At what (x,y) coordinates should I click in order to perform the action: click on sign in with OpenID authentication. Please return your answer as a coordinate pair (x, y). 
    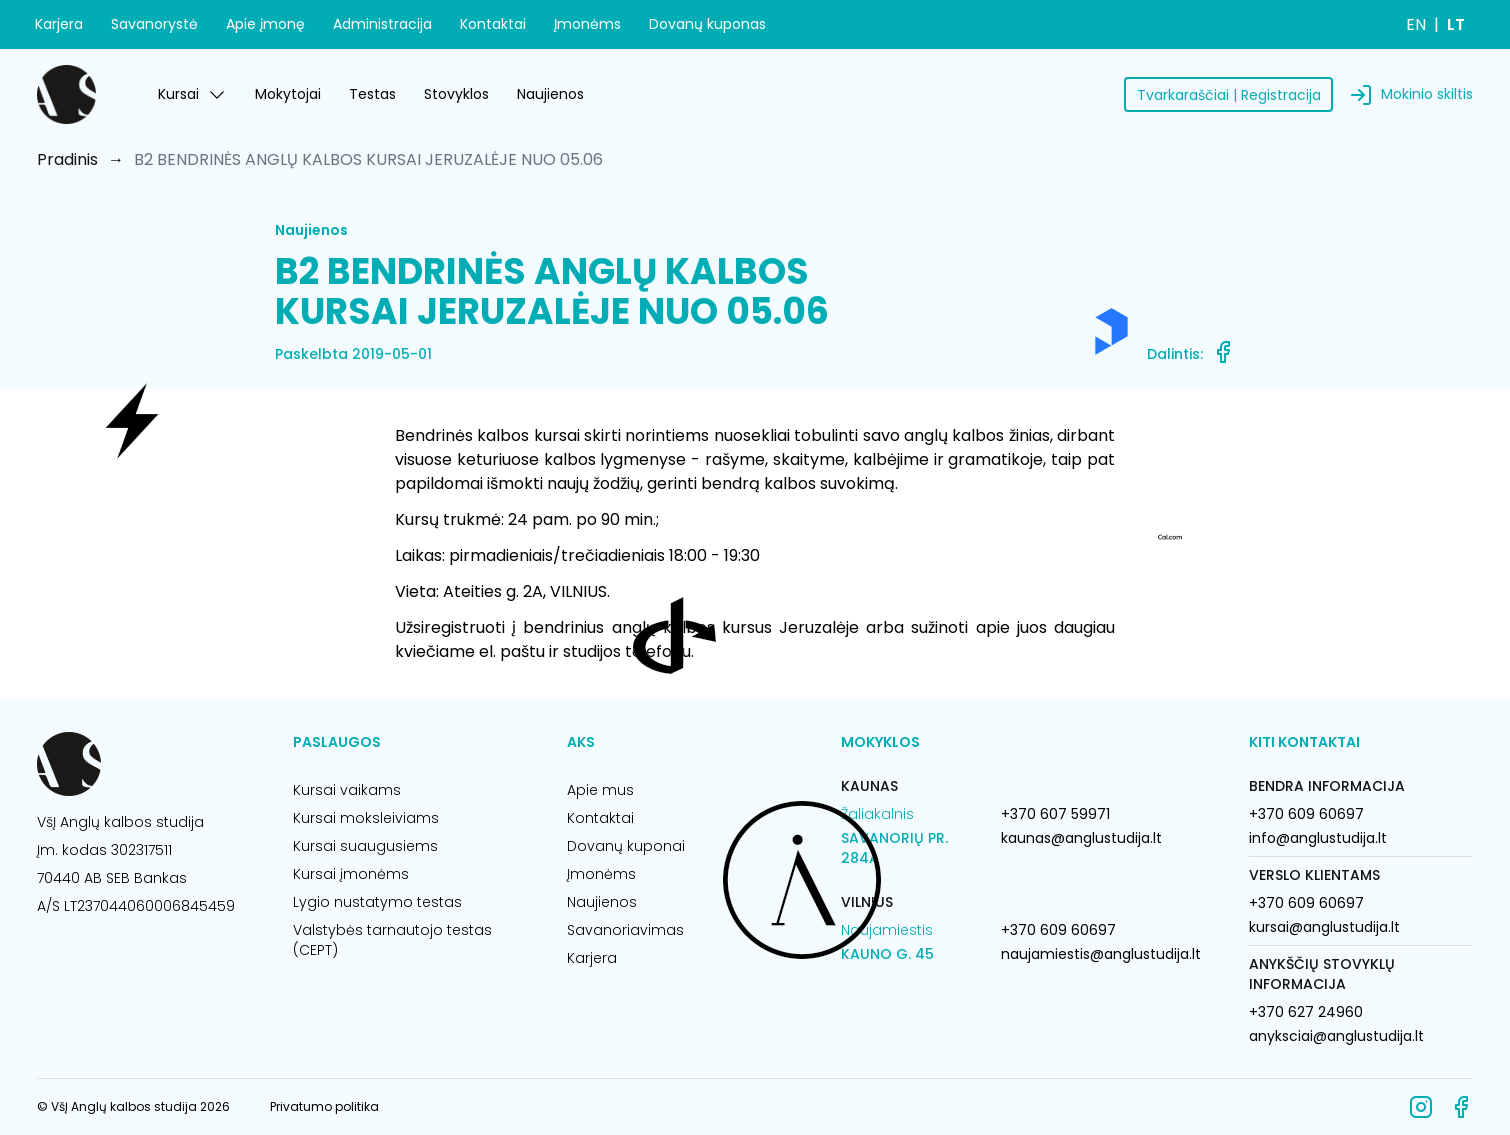
    Looking at the image, I should click on (674, 635).